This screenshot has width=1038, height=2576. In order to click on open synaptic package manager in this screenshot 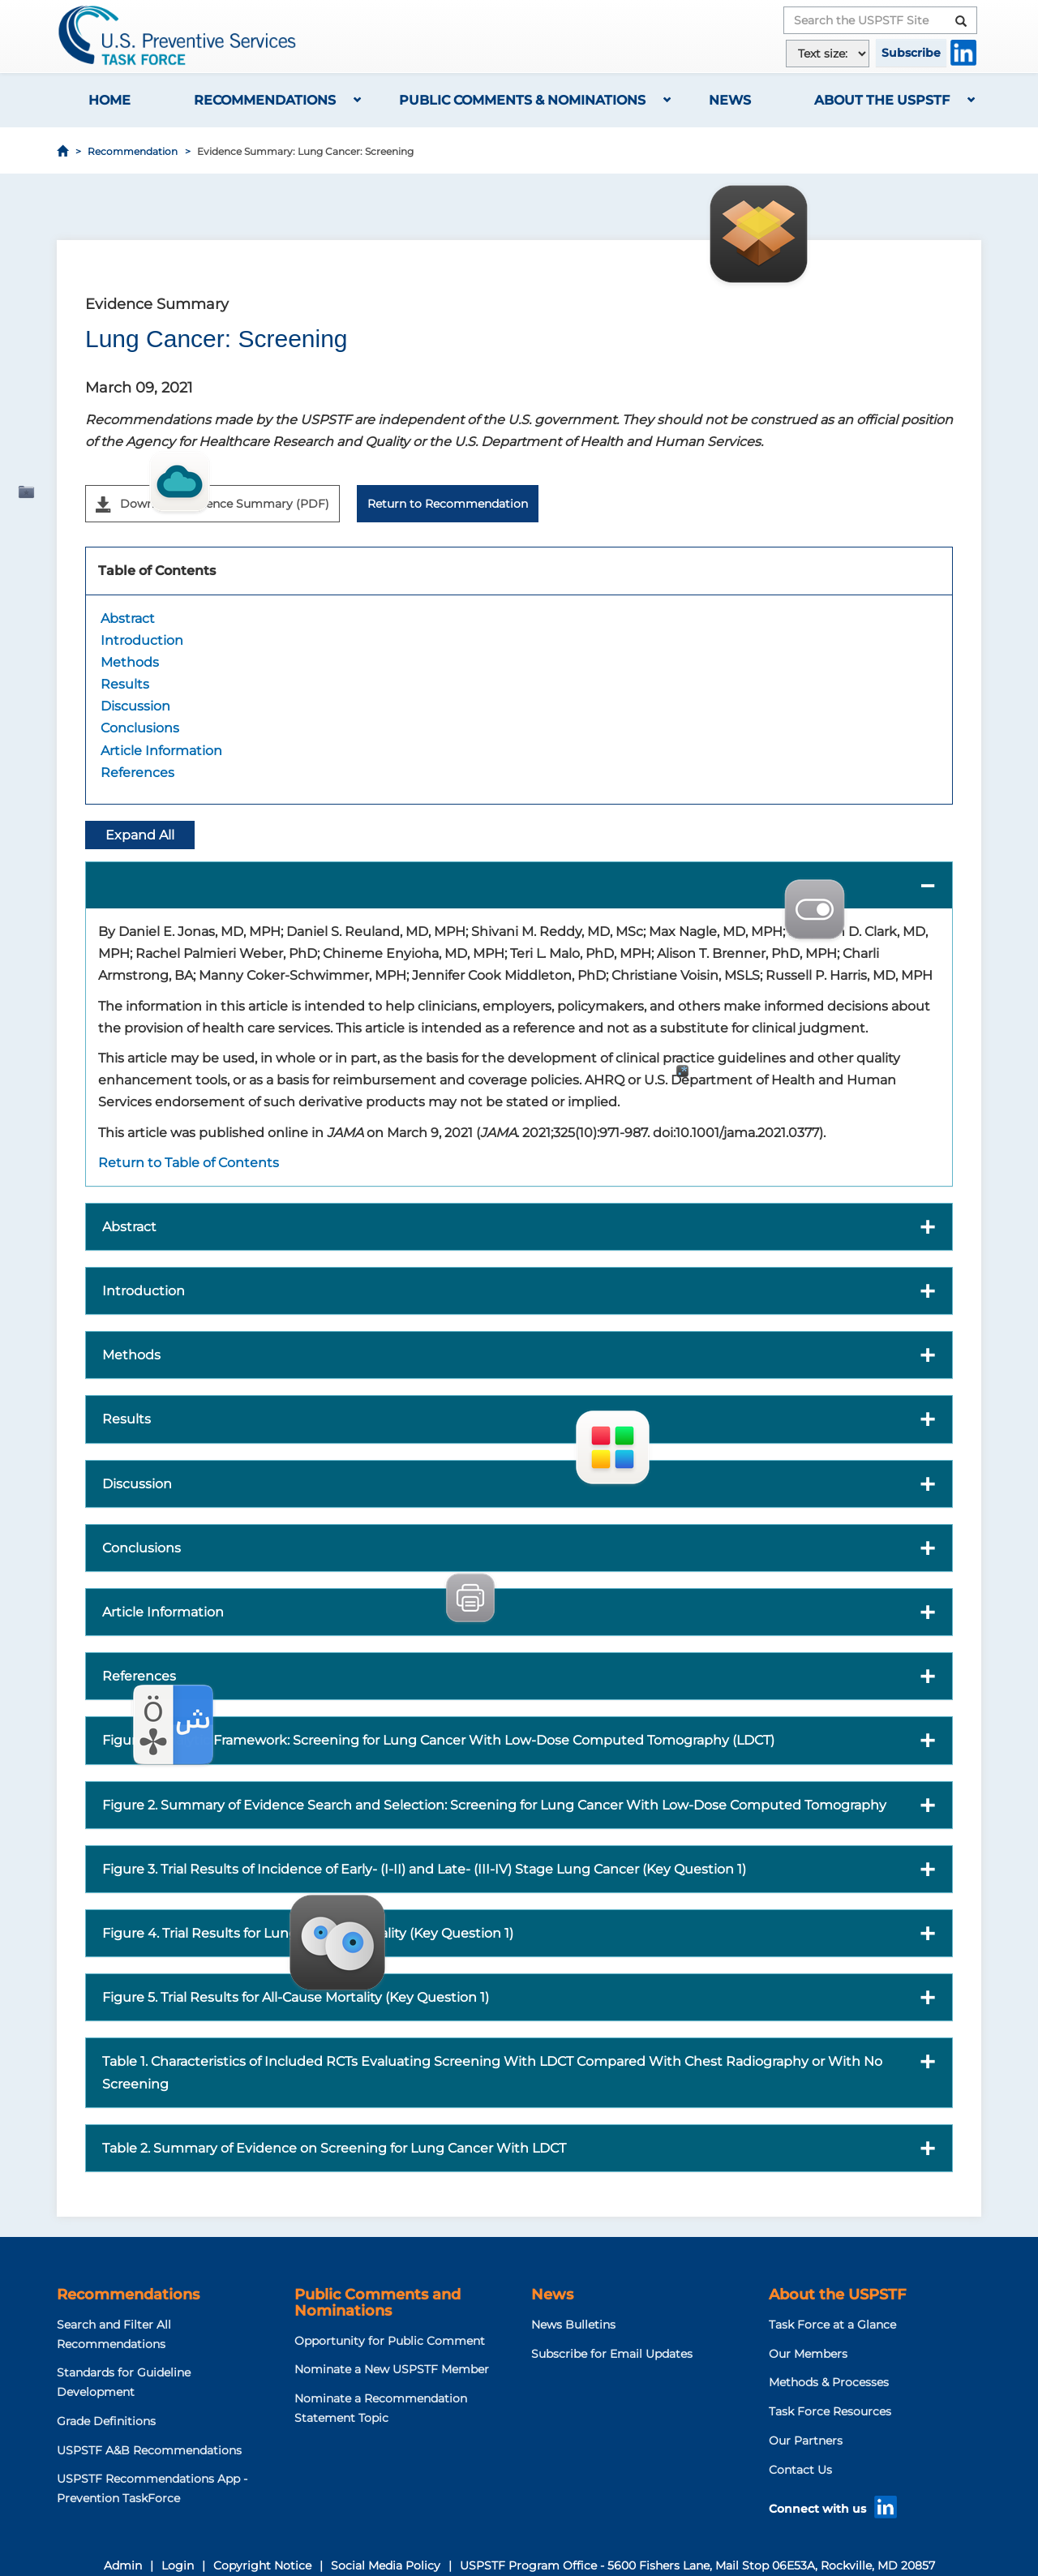, I will do `click(758, 234)`.